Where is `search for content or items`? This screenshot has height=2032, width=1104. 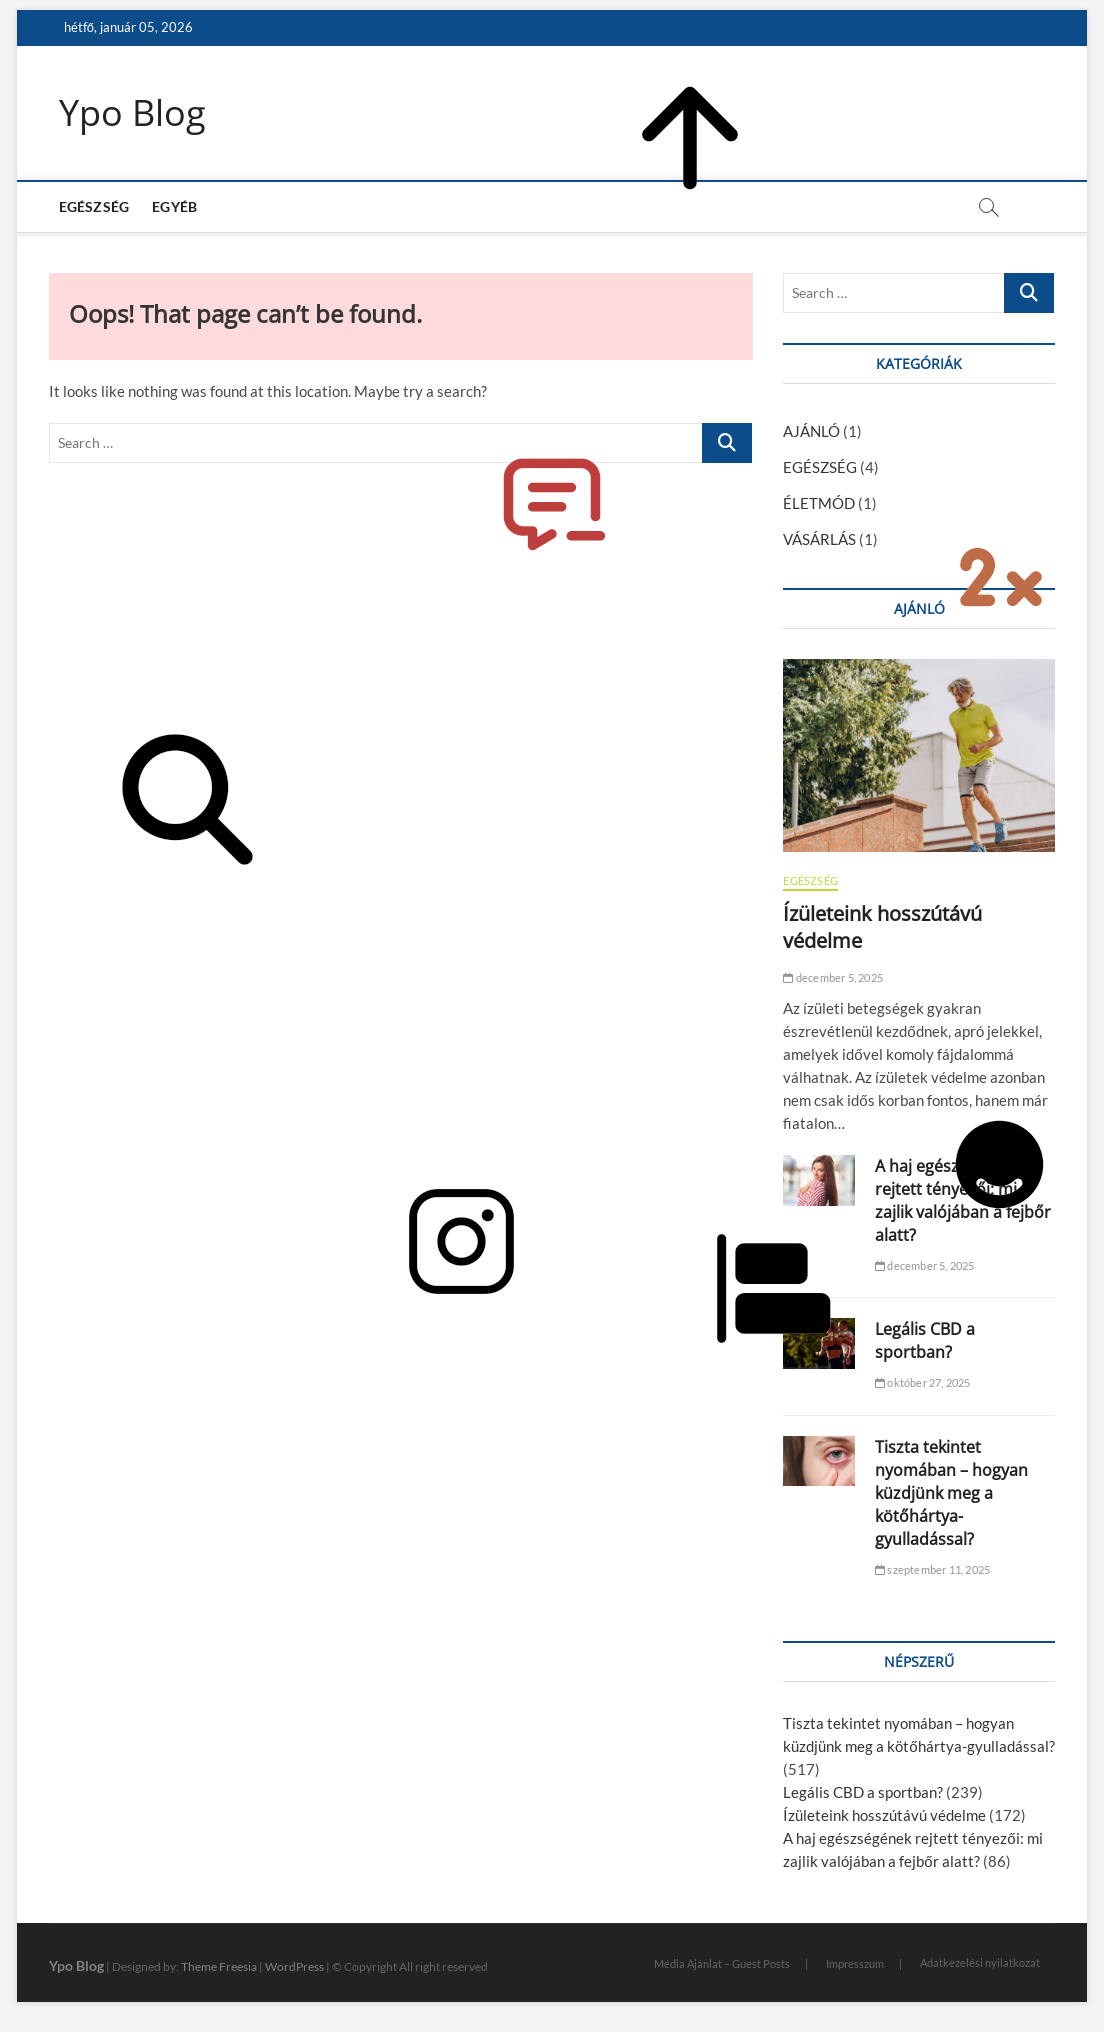
search for content or items is located at coordinates (187, 799).